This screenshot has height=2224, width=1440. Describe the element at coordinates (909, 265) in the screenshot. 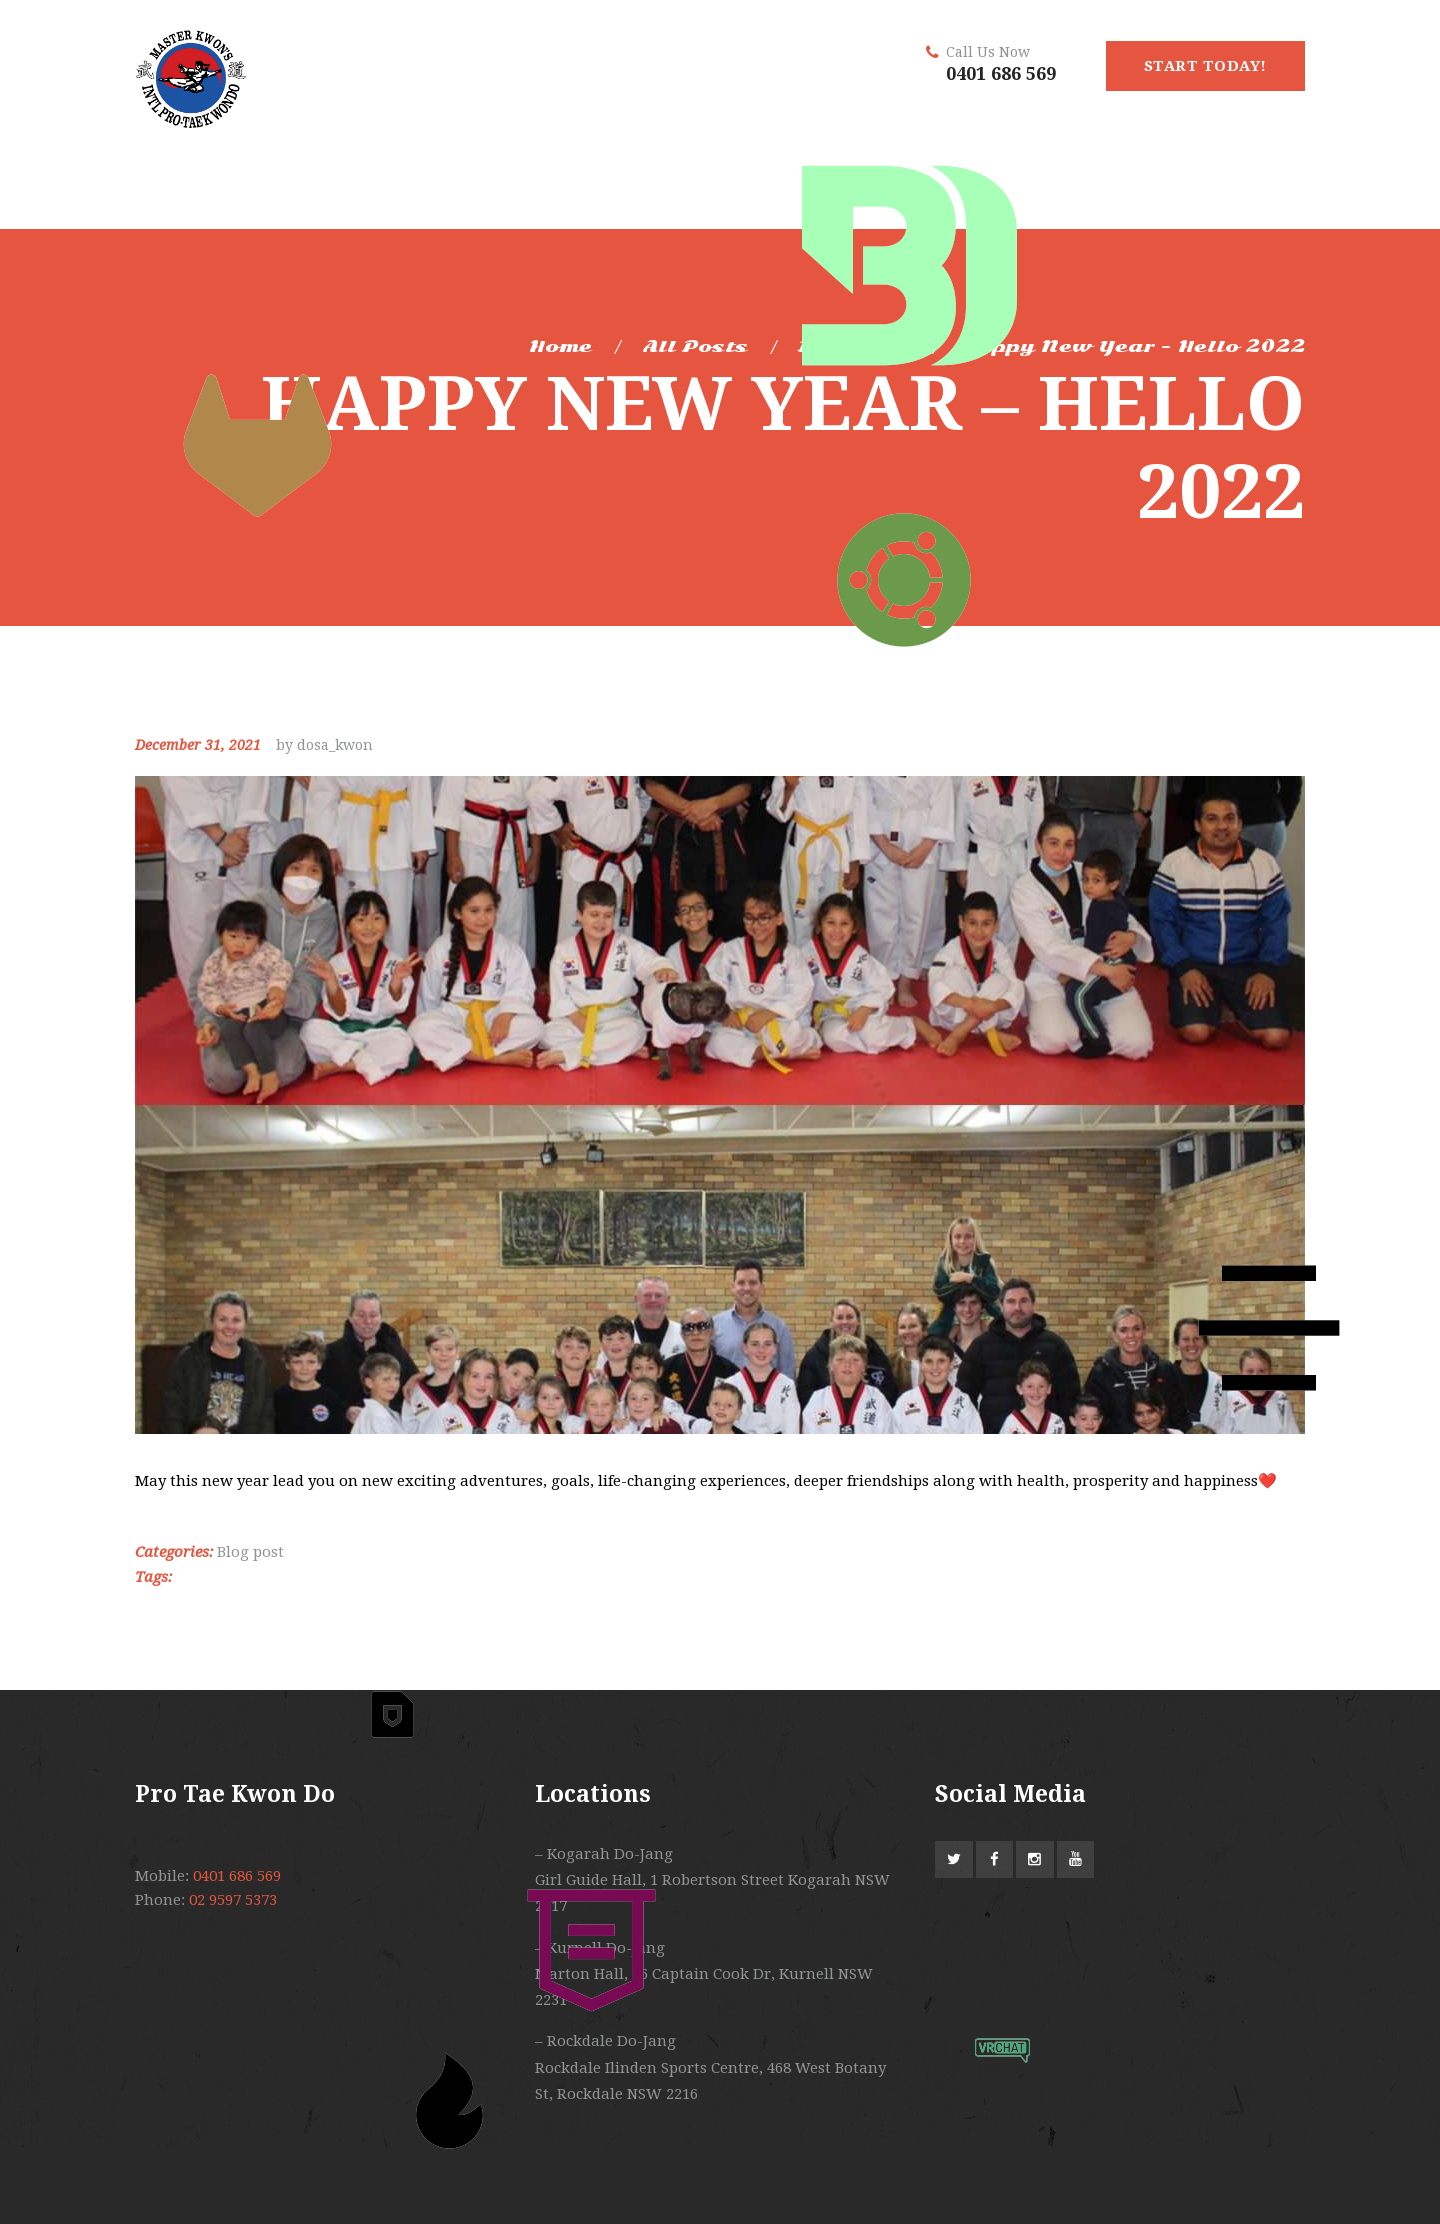

I see `open BetterDiscord settings` at that location.